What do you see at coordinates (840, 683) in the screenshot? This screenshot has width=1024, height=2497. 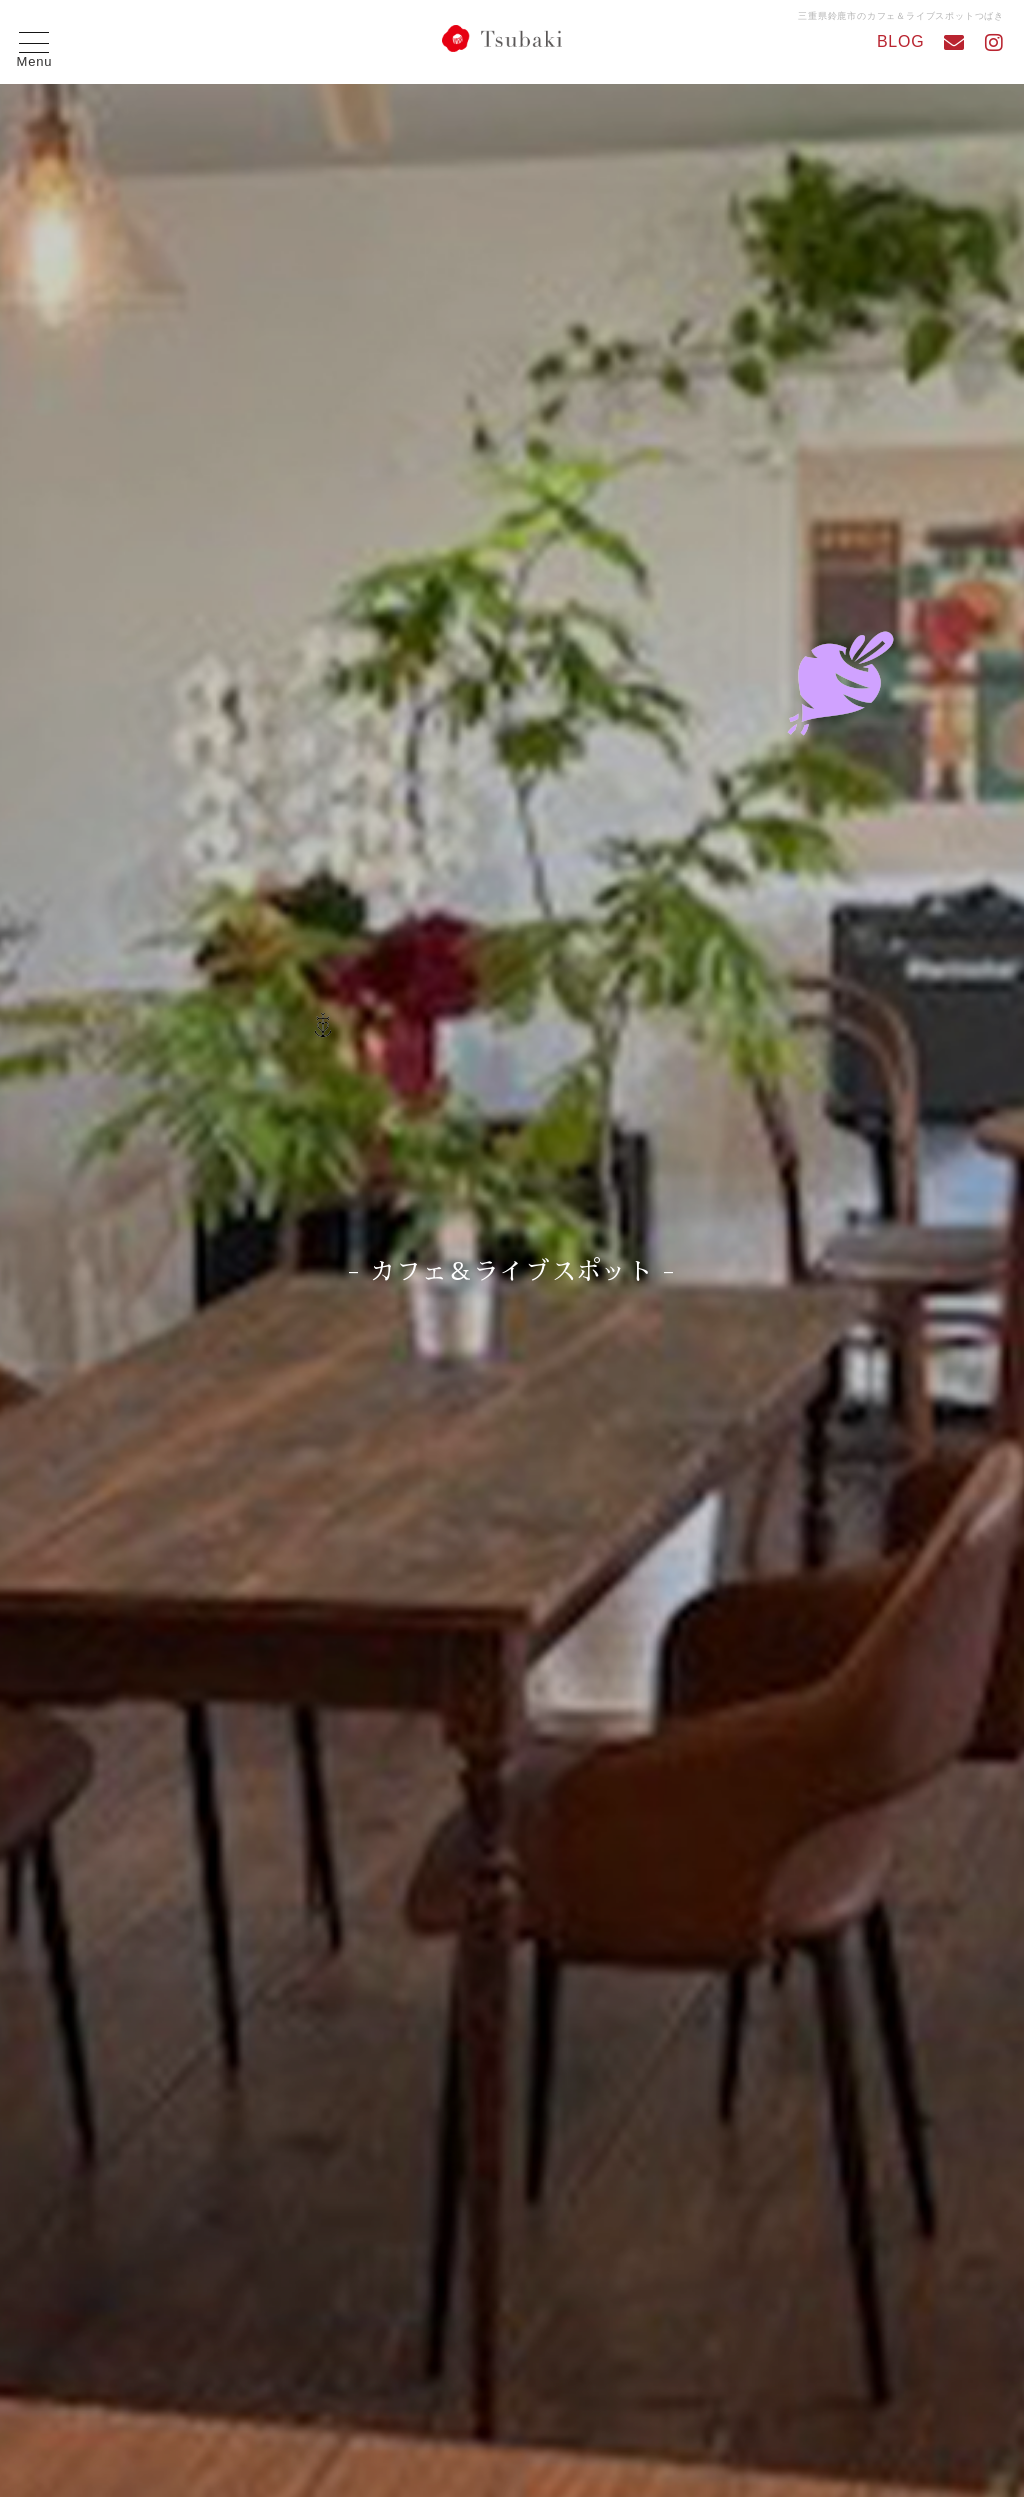 I see `indicates beet or root vegetable ingredient` at bounding box center [840, 683].